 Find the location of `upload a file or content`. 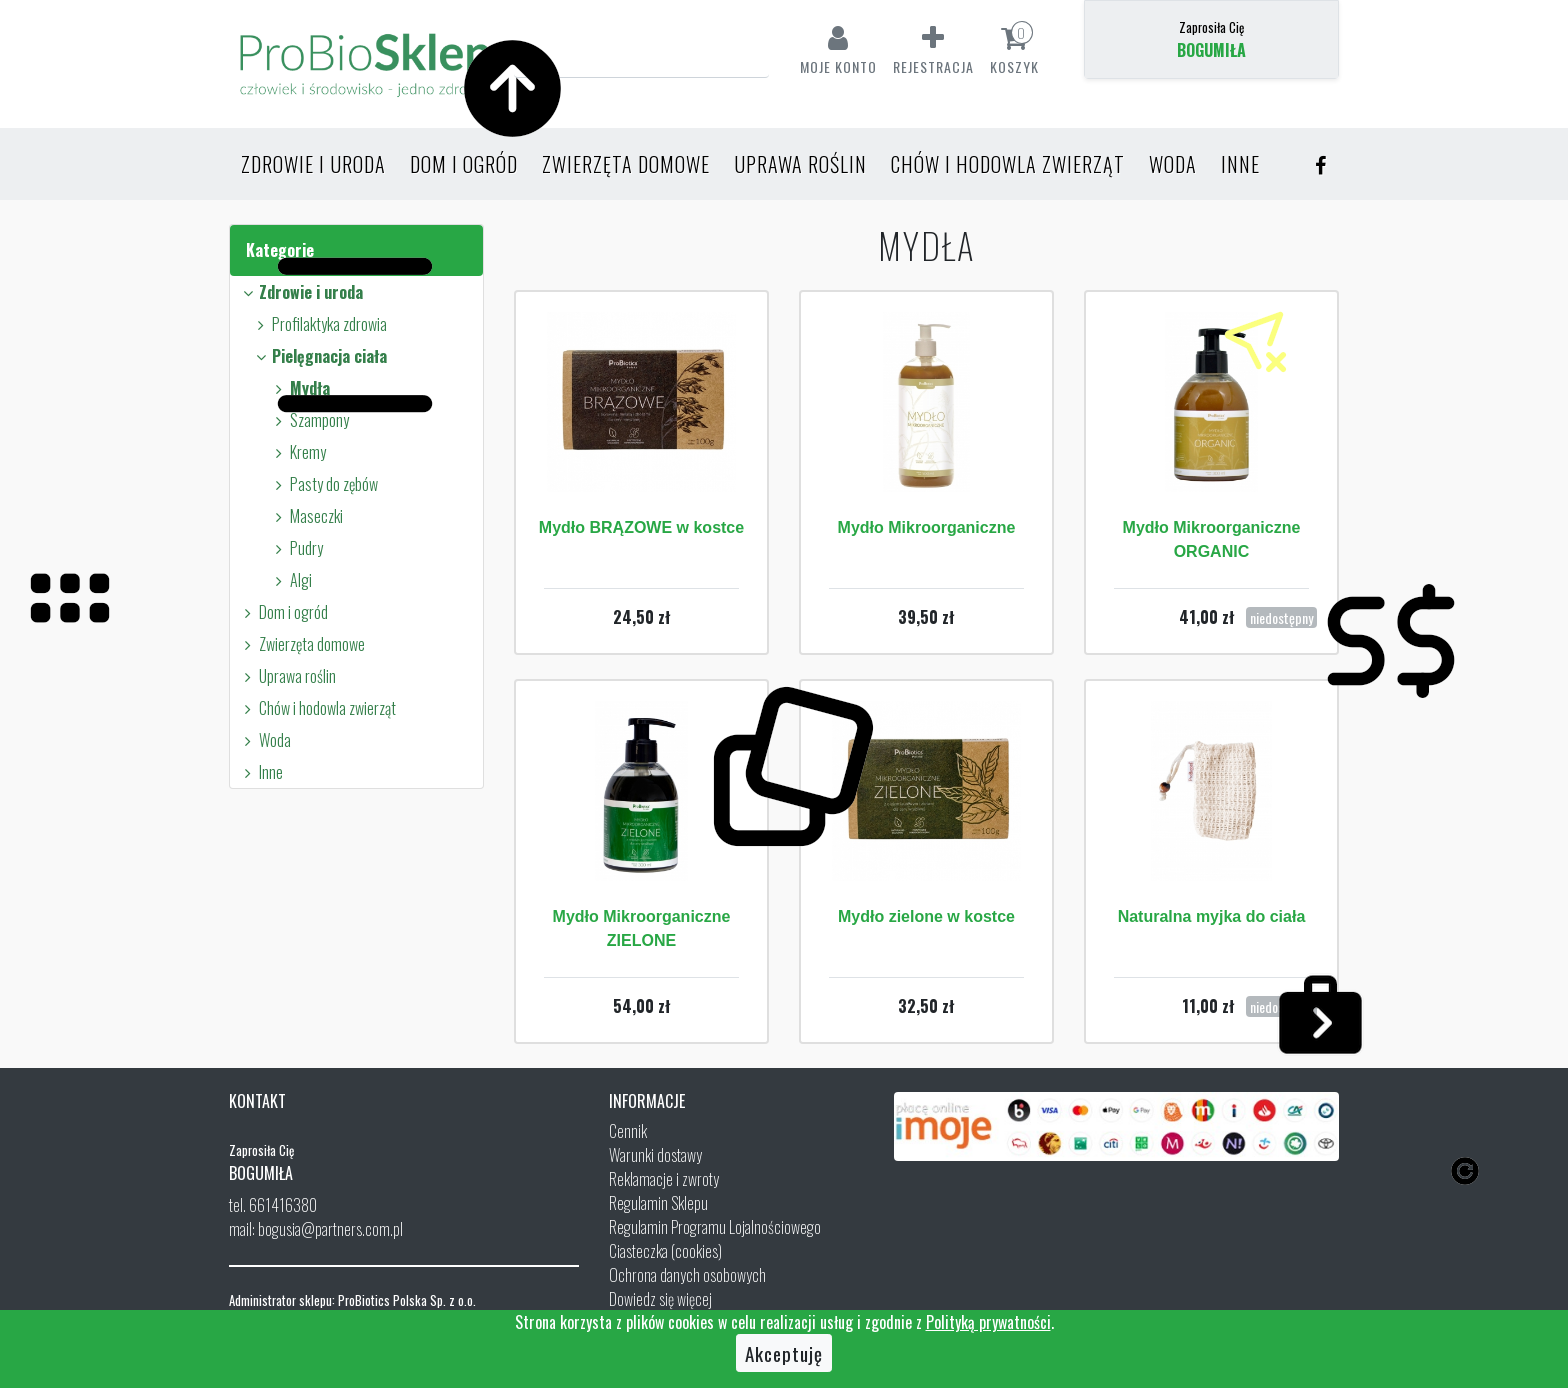

upload a file or content is located at coordinates (512, 88).